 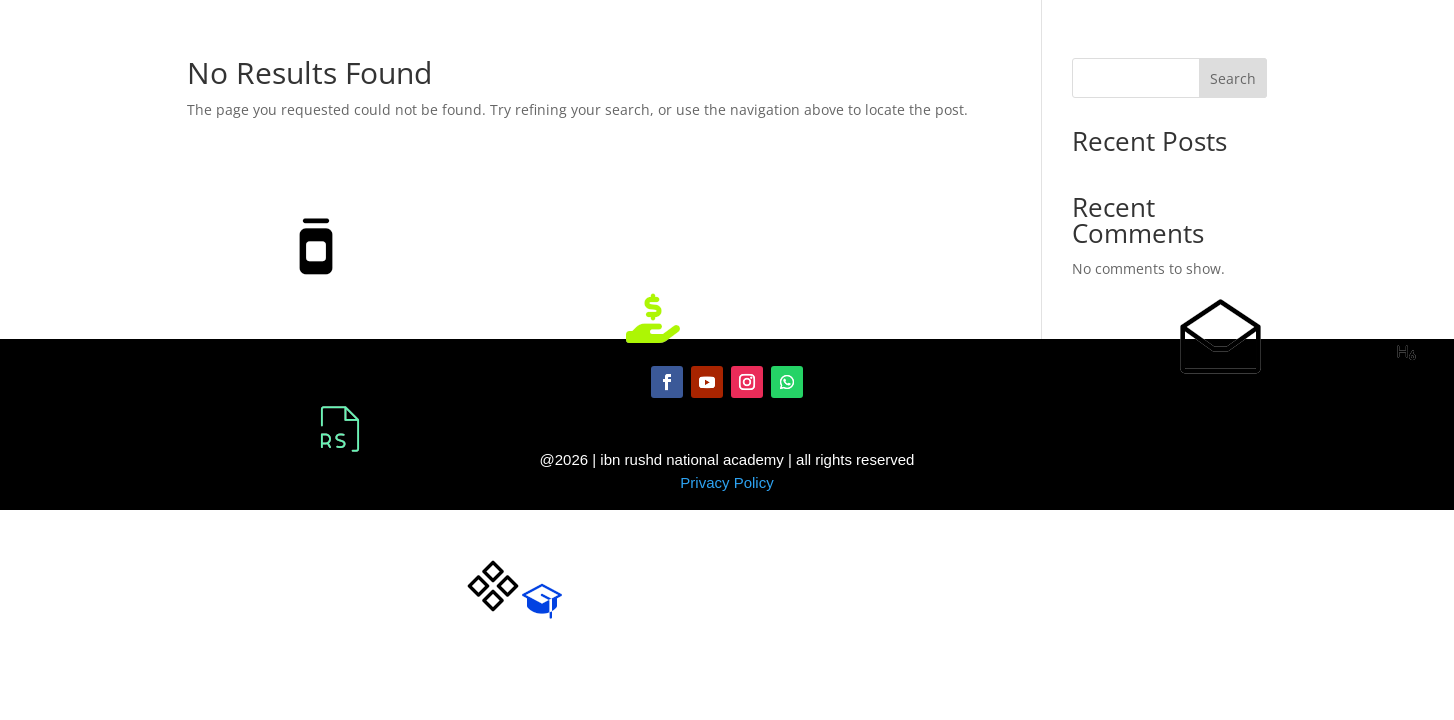 I want to click on access education or learning features, so click(x=542, y=600).